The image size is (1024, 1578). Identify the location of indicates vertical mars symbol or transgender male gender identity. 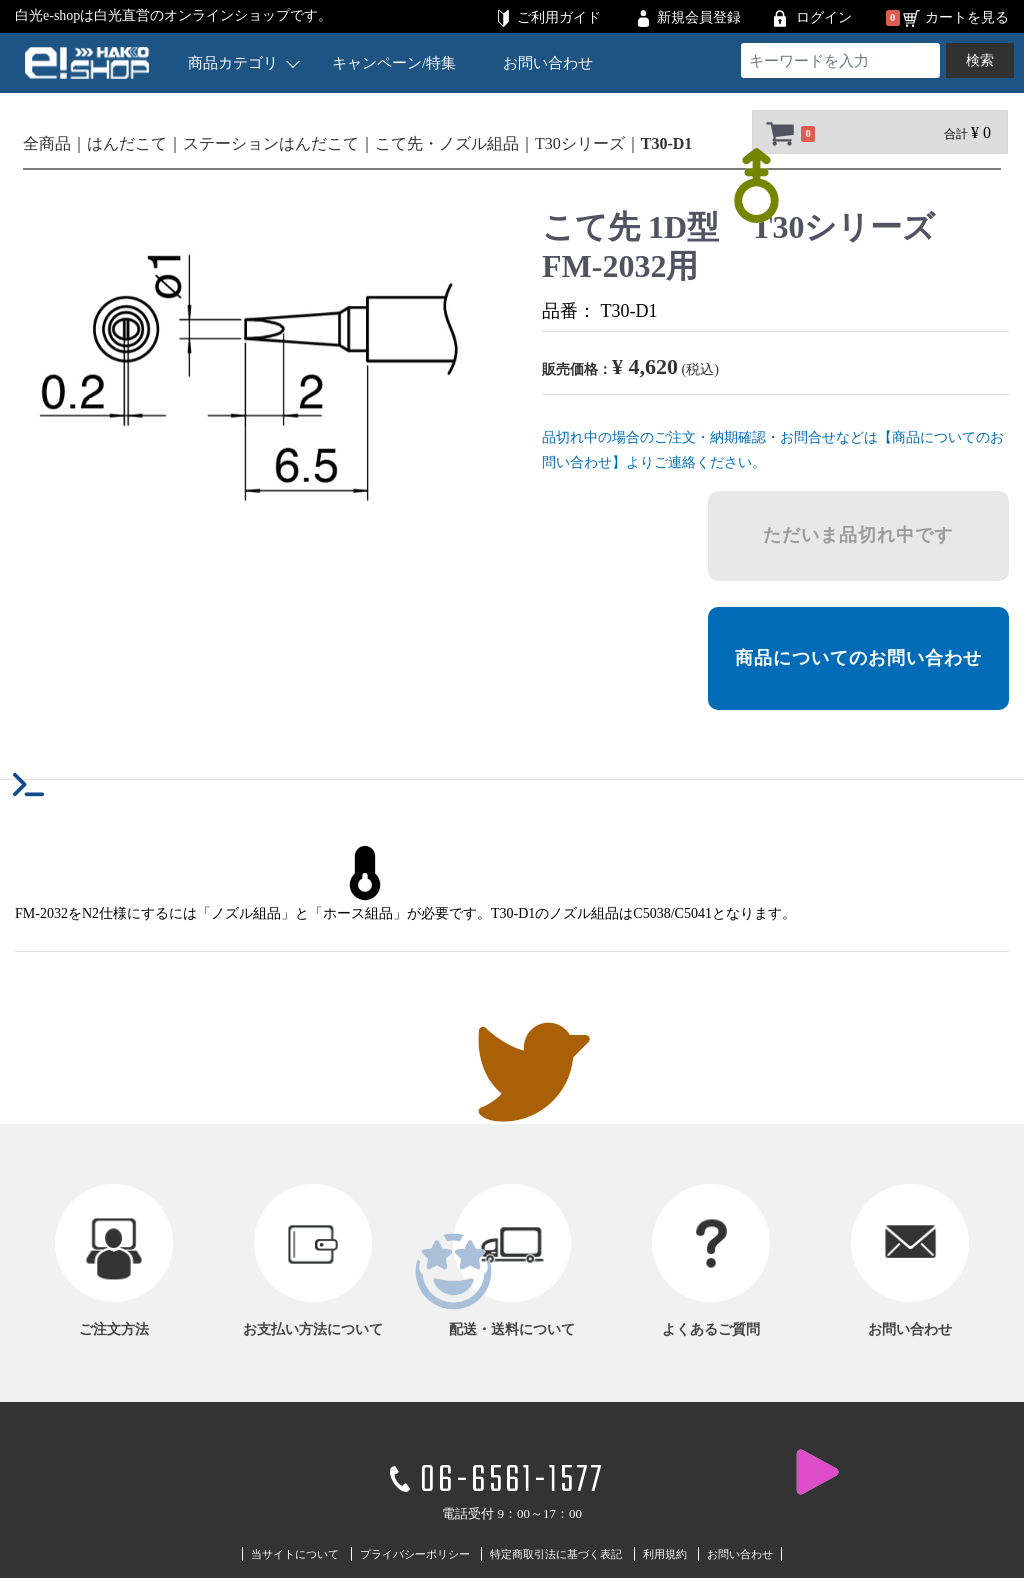
(756, 186).